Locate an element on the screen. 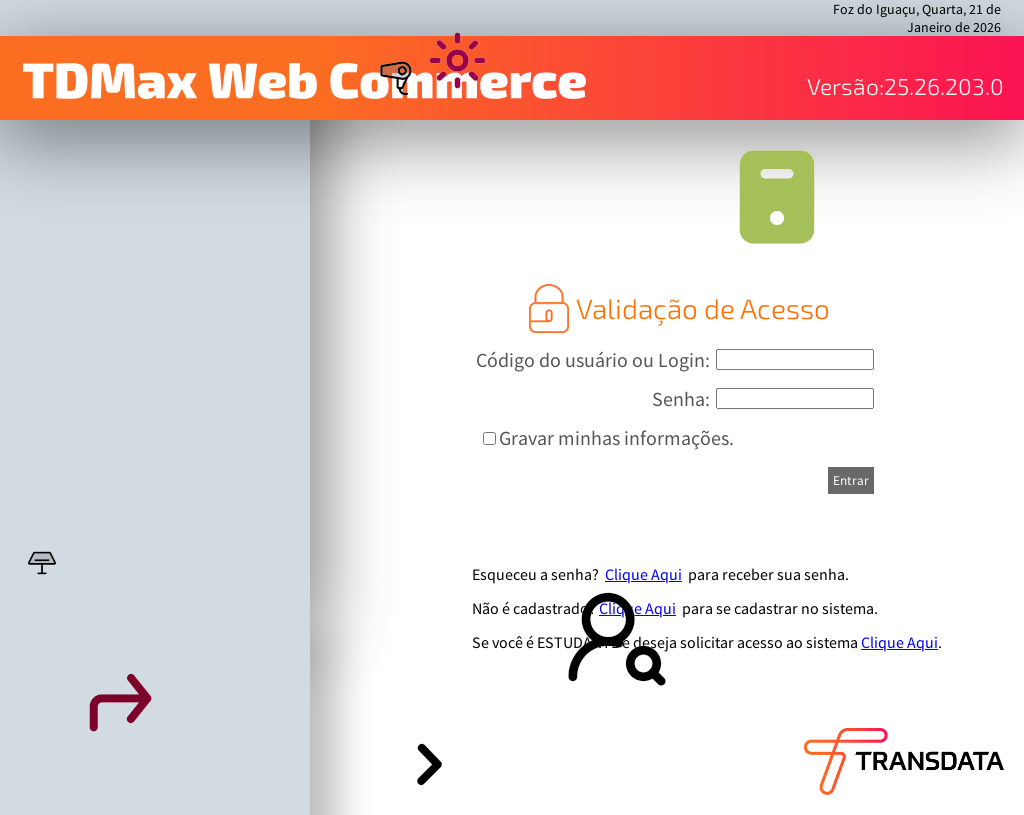  switch to light mode is located at coordinates (457, 60).